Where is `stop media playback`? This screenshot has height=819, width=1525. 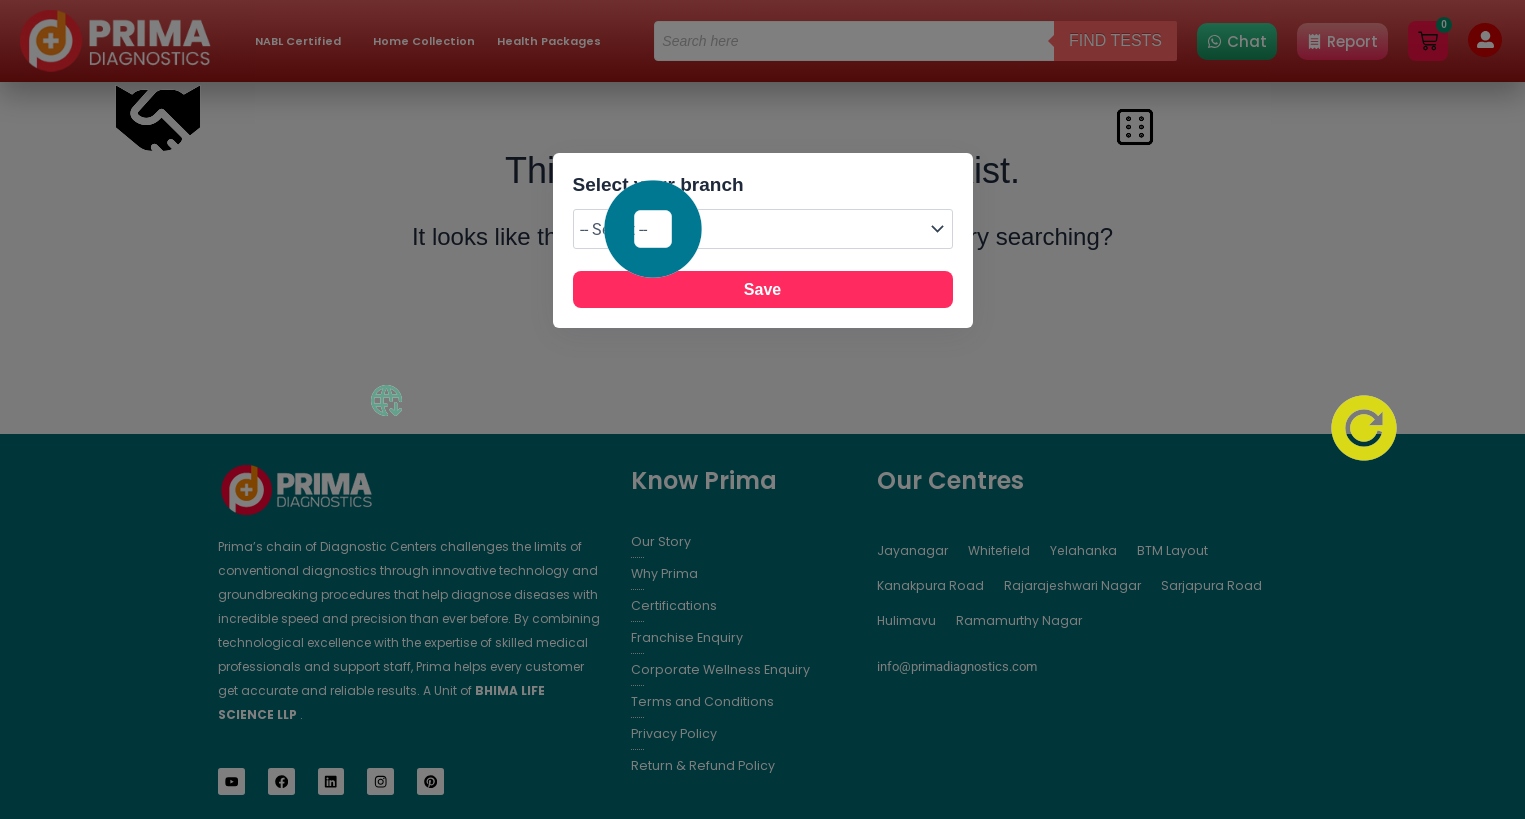
stop media playback is located at coordinates (653, 229).